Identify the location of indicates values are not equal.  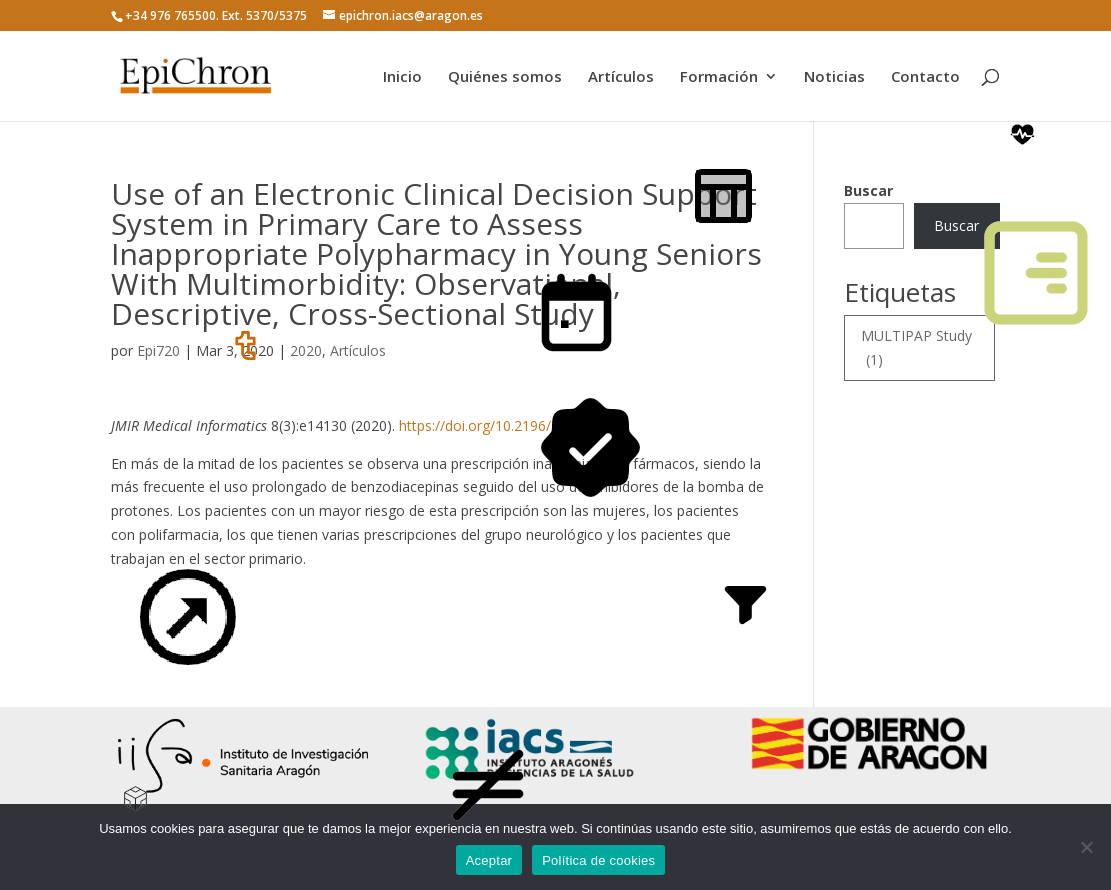
(488, 785).